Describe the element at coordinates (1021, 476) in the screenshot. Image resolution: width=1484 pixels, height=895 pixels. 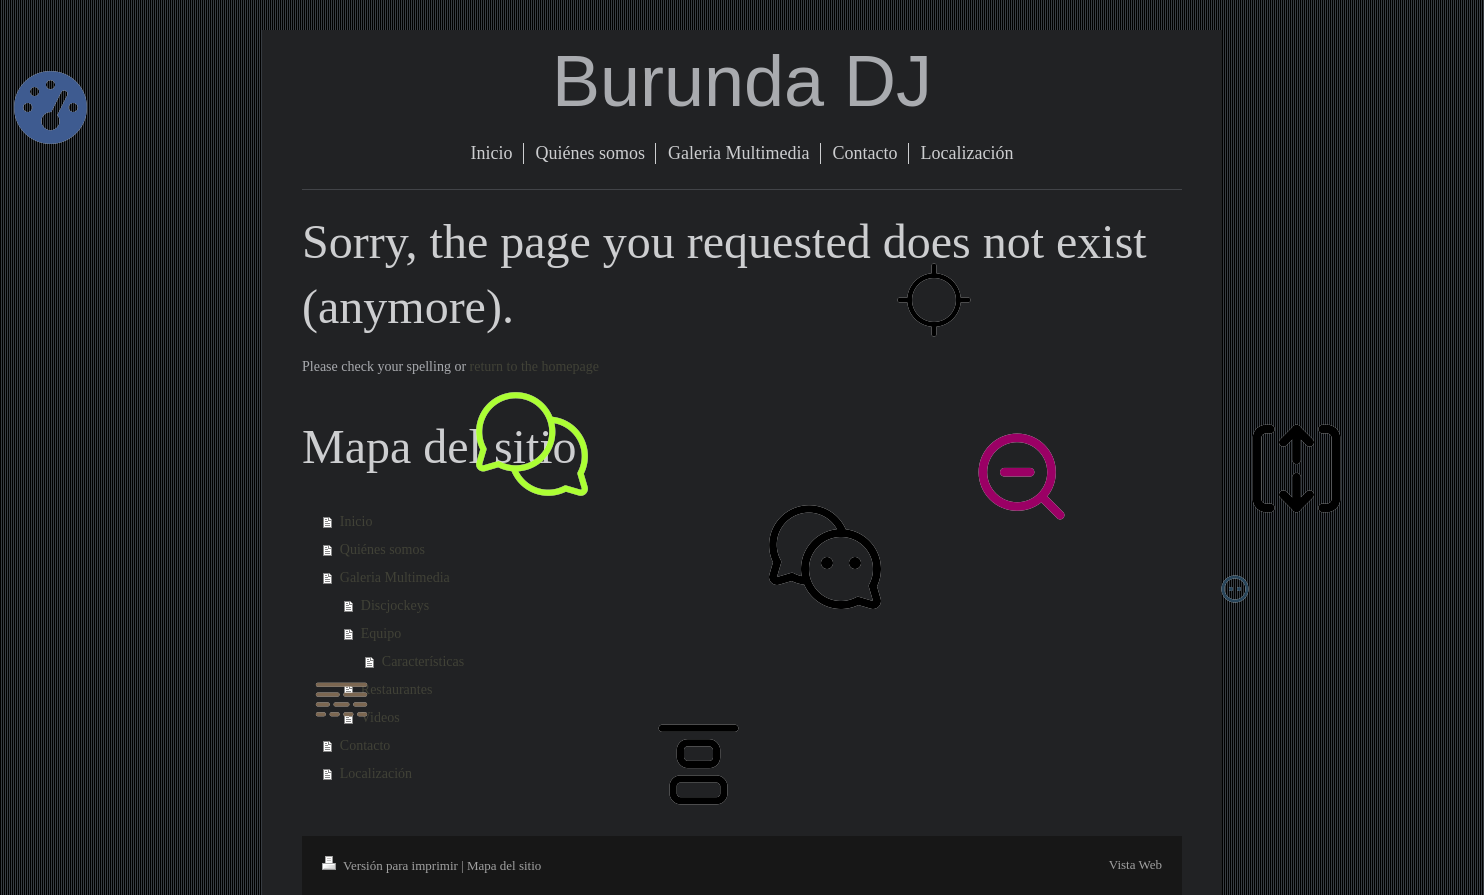
I see `zoom out to see more content` at that location.